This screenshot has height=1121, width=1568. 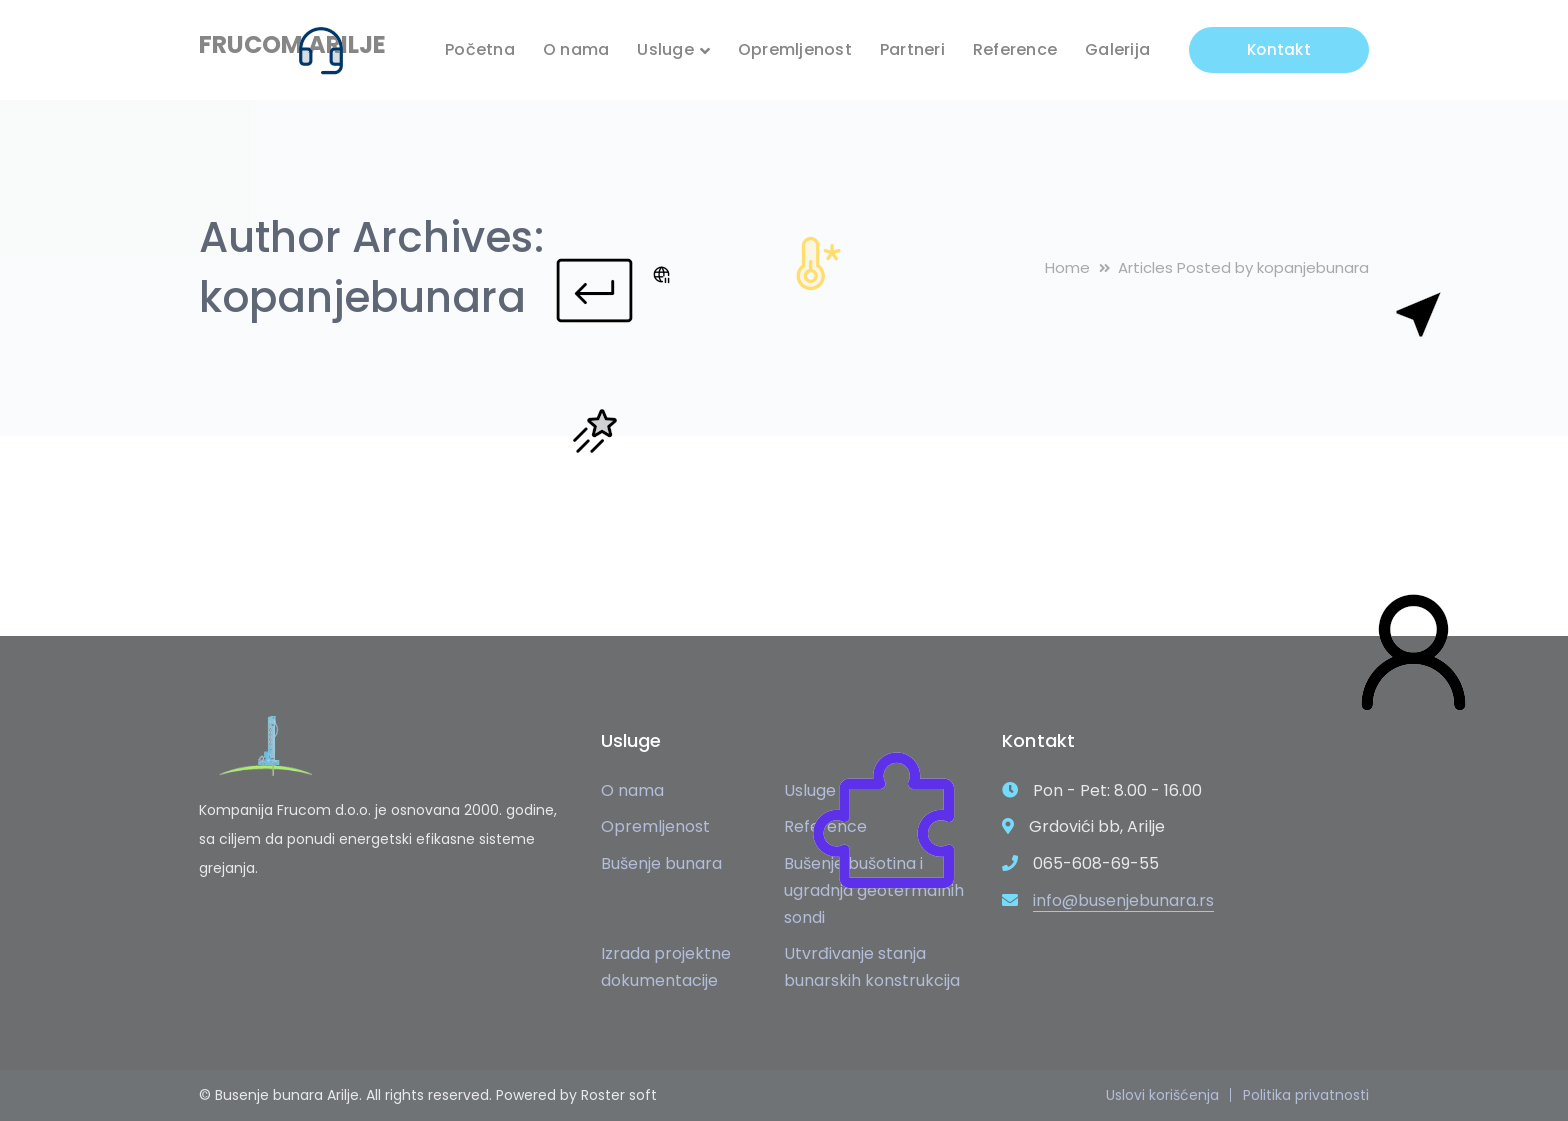 I want to click on access plugins or extensions, so click(x=891, y=825).